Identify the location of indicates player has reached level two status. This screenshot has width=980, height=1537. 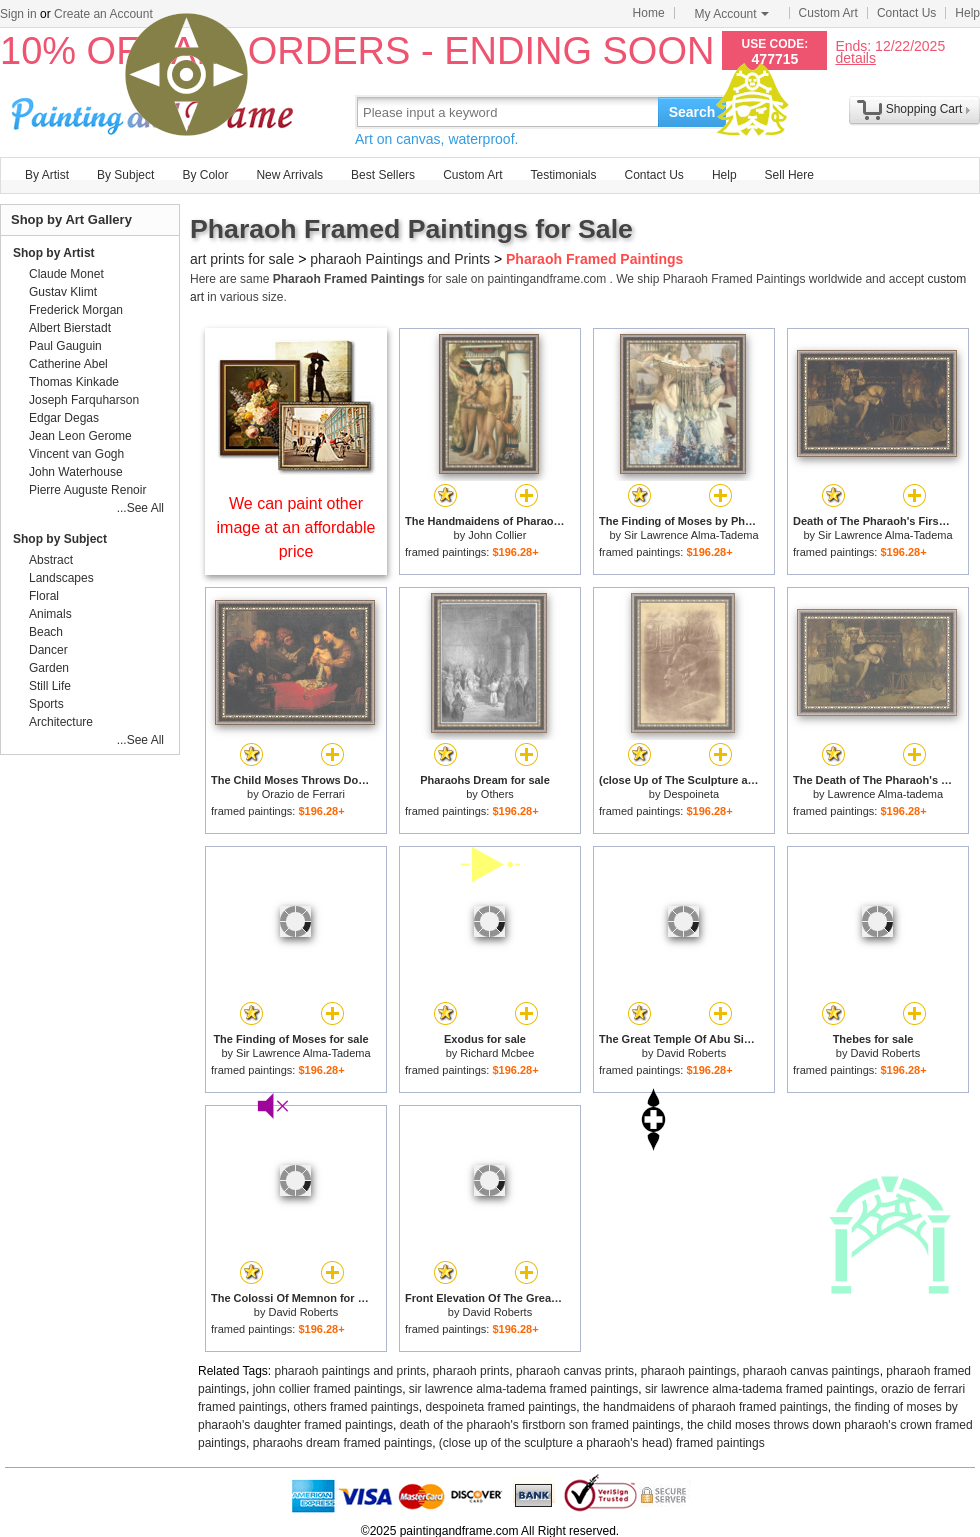
(653, 1119).